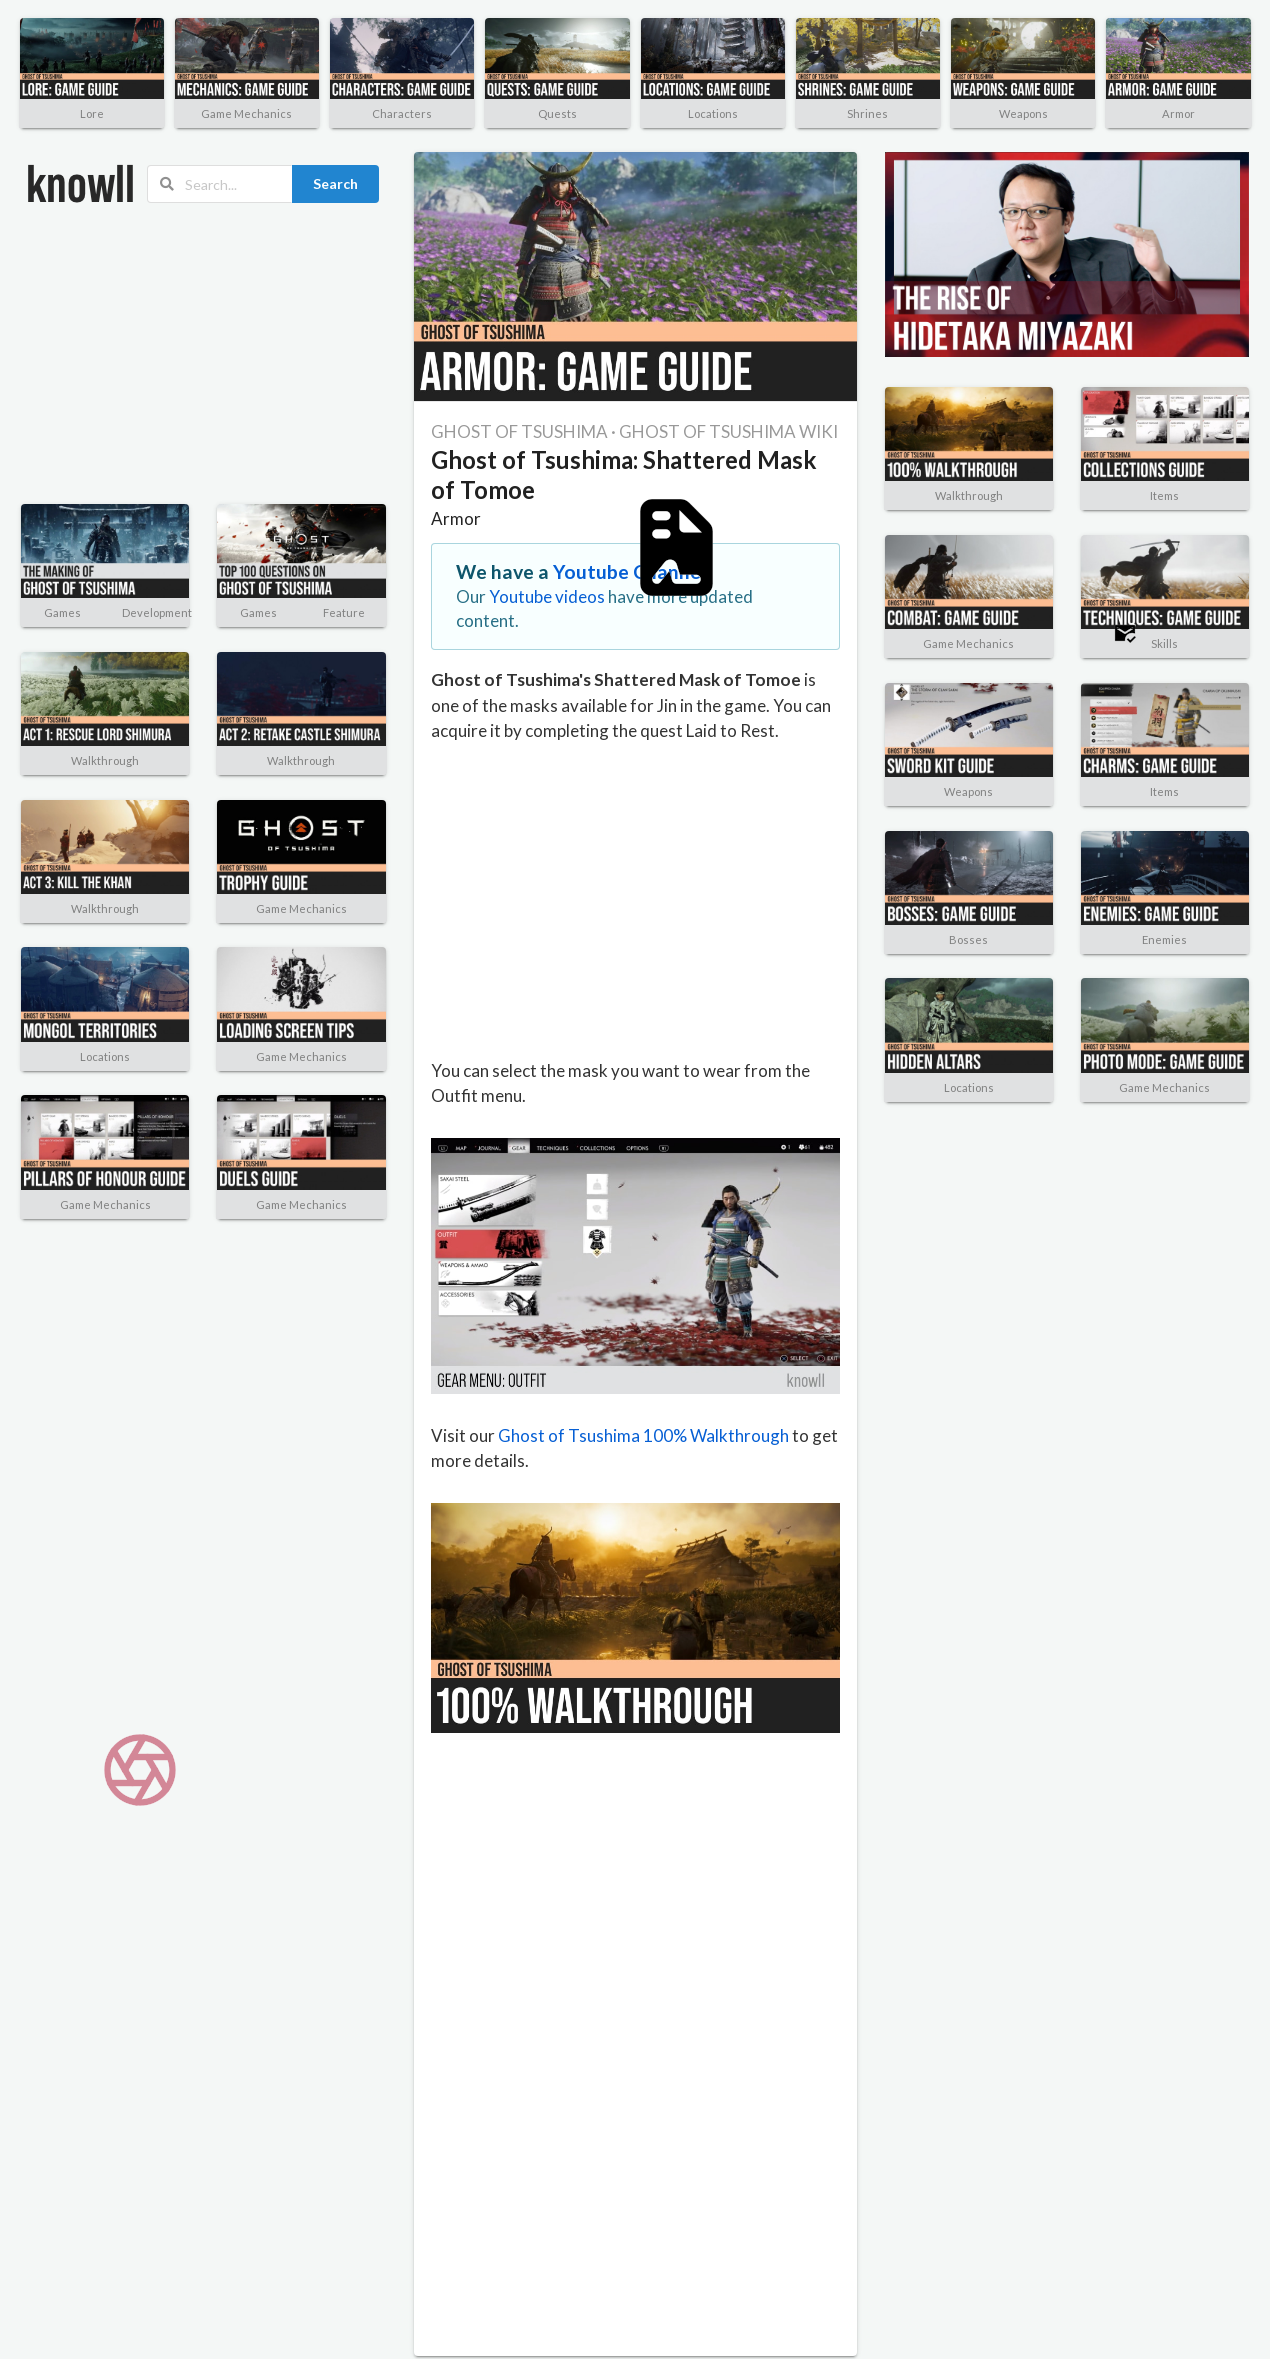  Describe the element at coordinates (140, 1770) in the screenshot. I see `adjust camera aperture settings` at that location.